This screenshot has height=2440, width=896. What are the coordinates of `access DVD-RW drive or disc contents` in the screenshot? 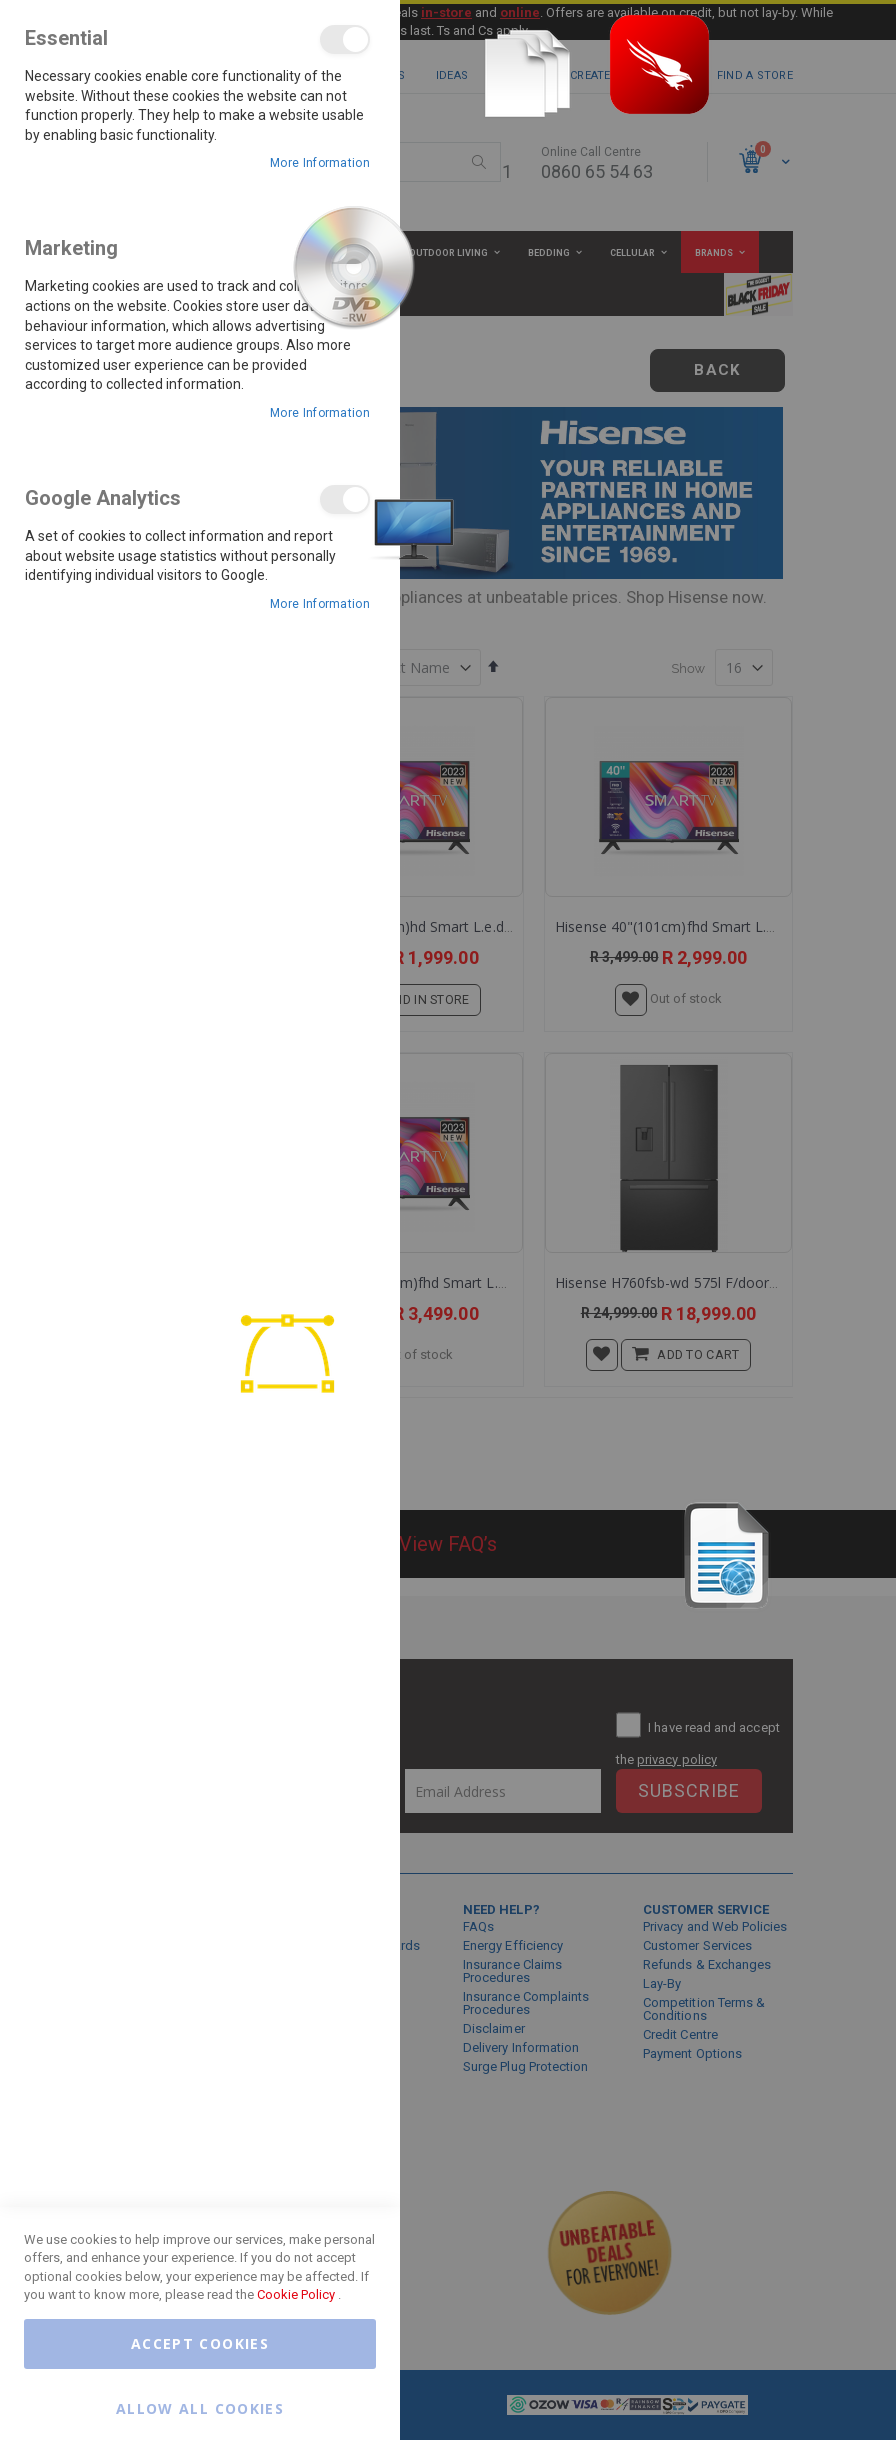 It's located at (354, 269).